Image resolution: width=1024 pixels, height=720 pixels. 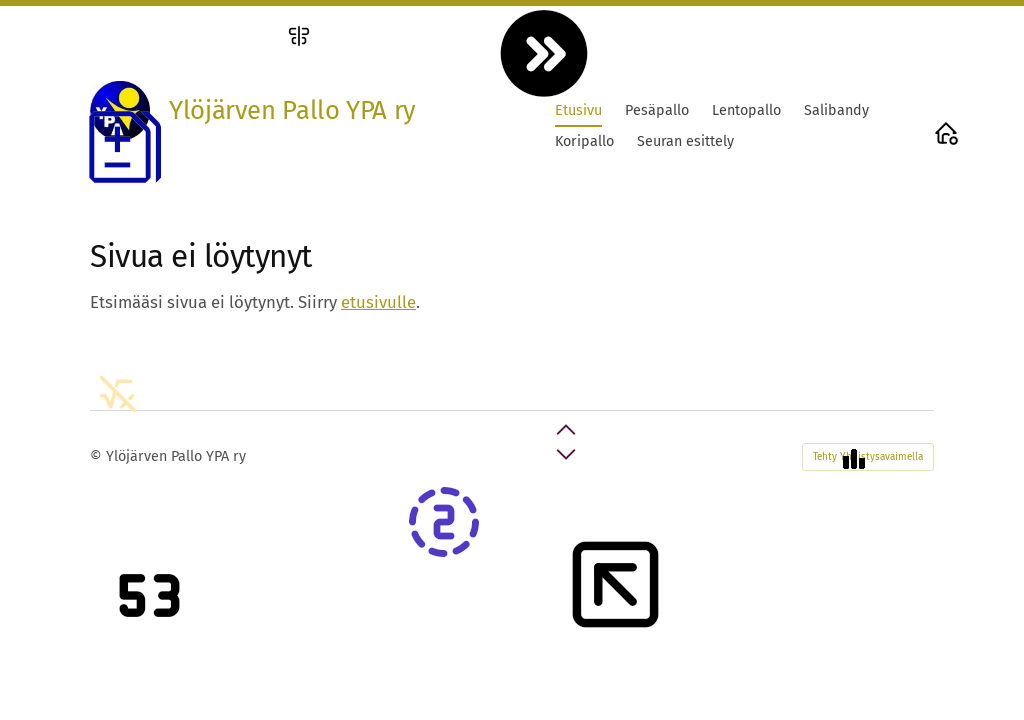 I want to click on skip forward or advance to next item, so click(x=544, y=54).